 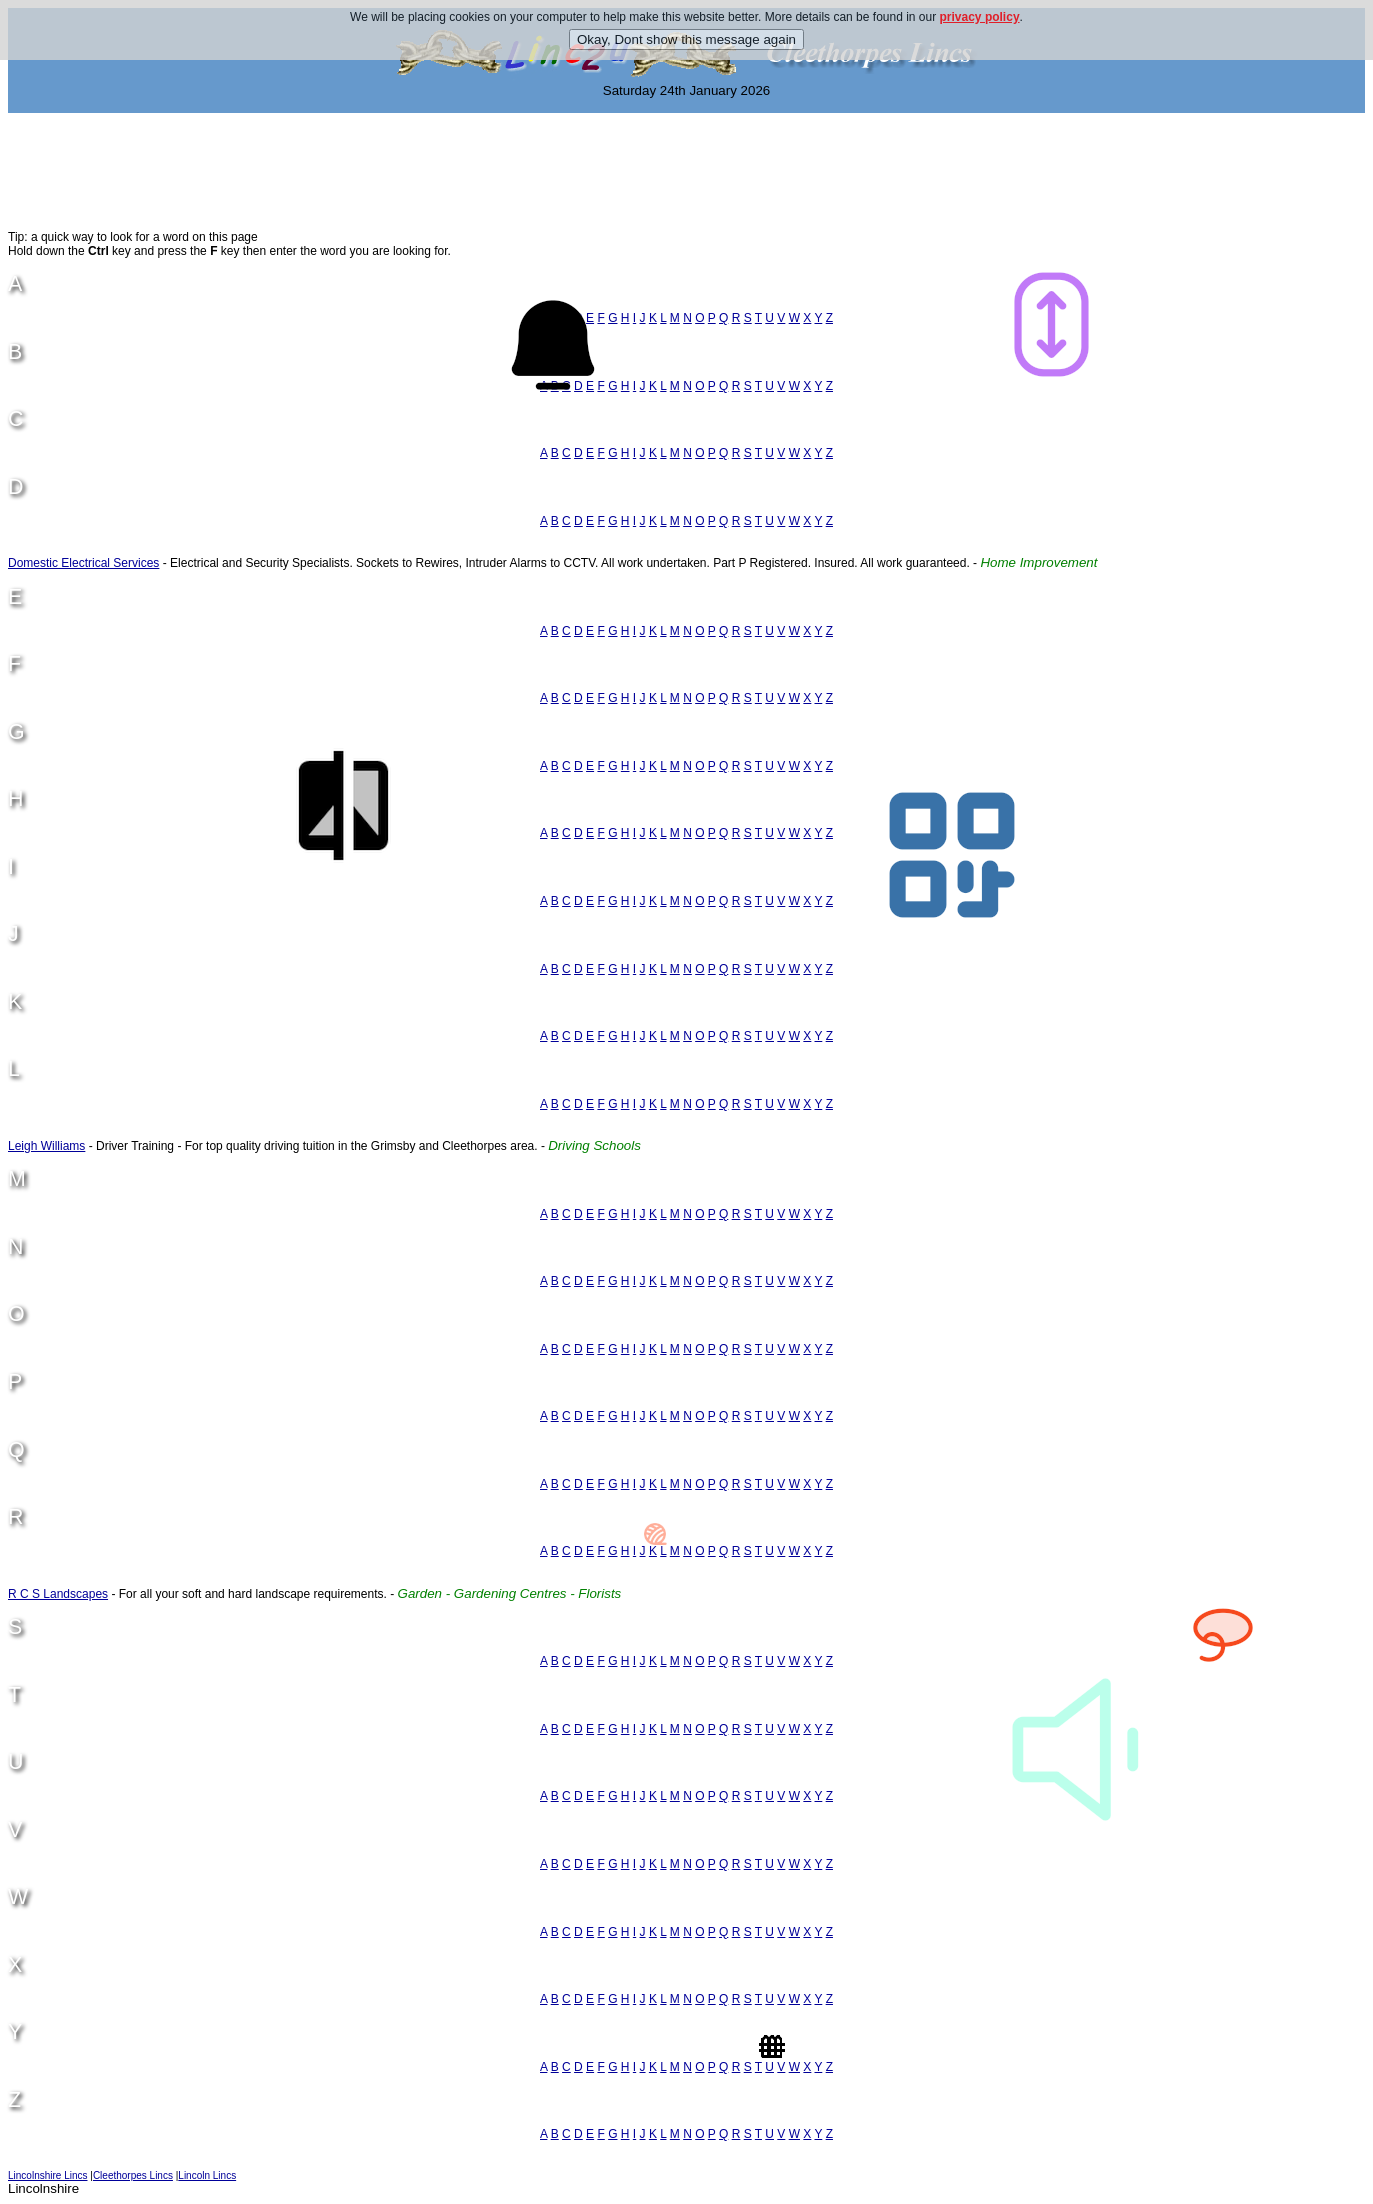 I want to click on view notifications, so click(x=553, y=345).